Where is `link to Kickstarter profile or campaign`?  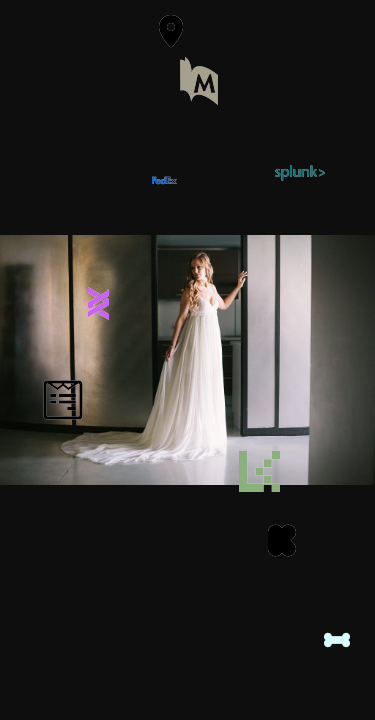 link to Kickstarter profile or campaign is located at coordinates (281, 540).